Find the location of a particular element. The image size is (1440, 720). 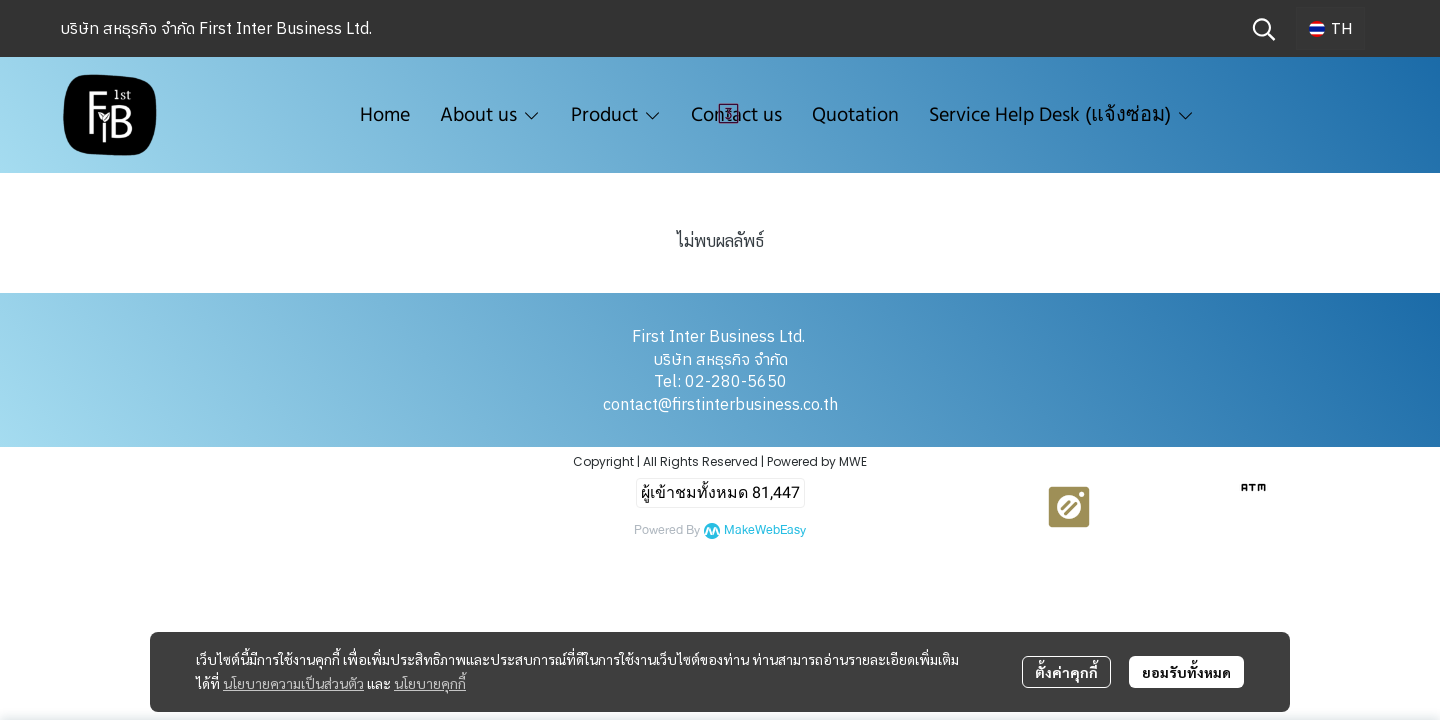

find nearby ATM locations is located at coordinates (1253, 487).